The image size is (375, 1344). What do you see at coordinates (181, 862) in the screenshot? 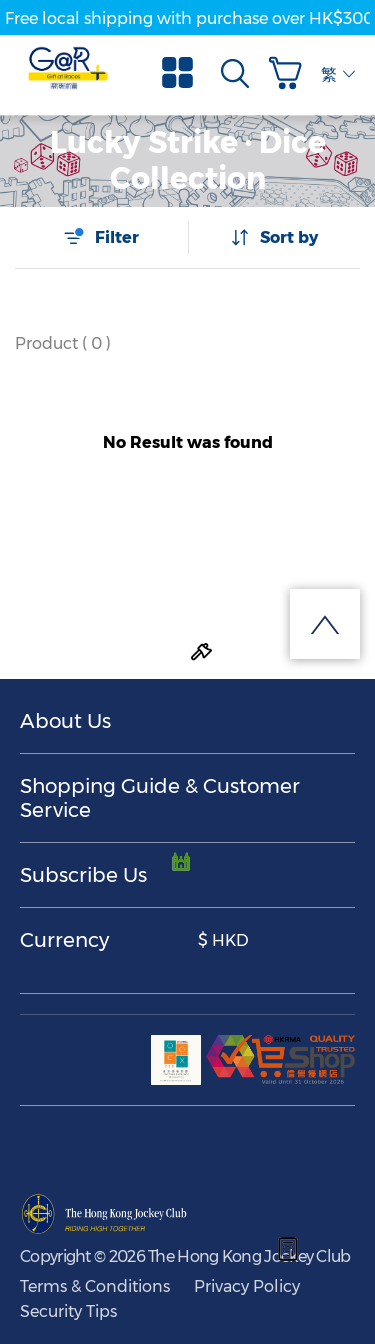
I see `indicates a synagogue or jewish place of worship nearby` at bounding box center [181, 862].